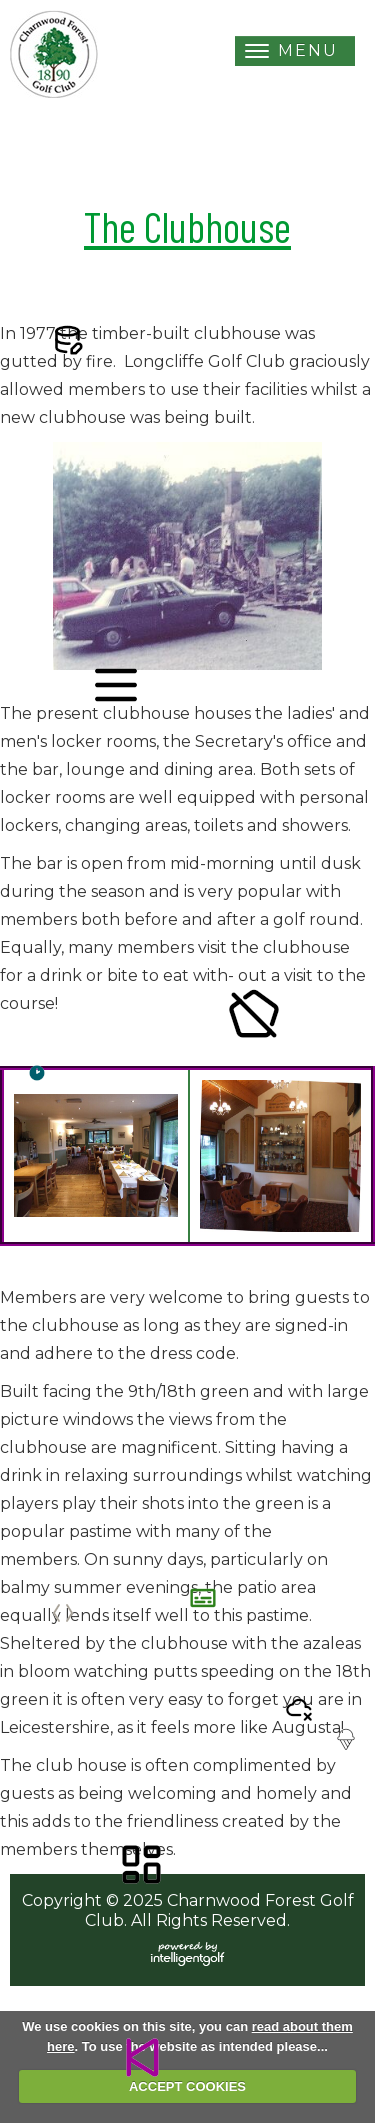  What do you see at coordinates (203, 1598) in the screenshot?
I see `enable or disable subtitles` at bounding box center [203, 1598].